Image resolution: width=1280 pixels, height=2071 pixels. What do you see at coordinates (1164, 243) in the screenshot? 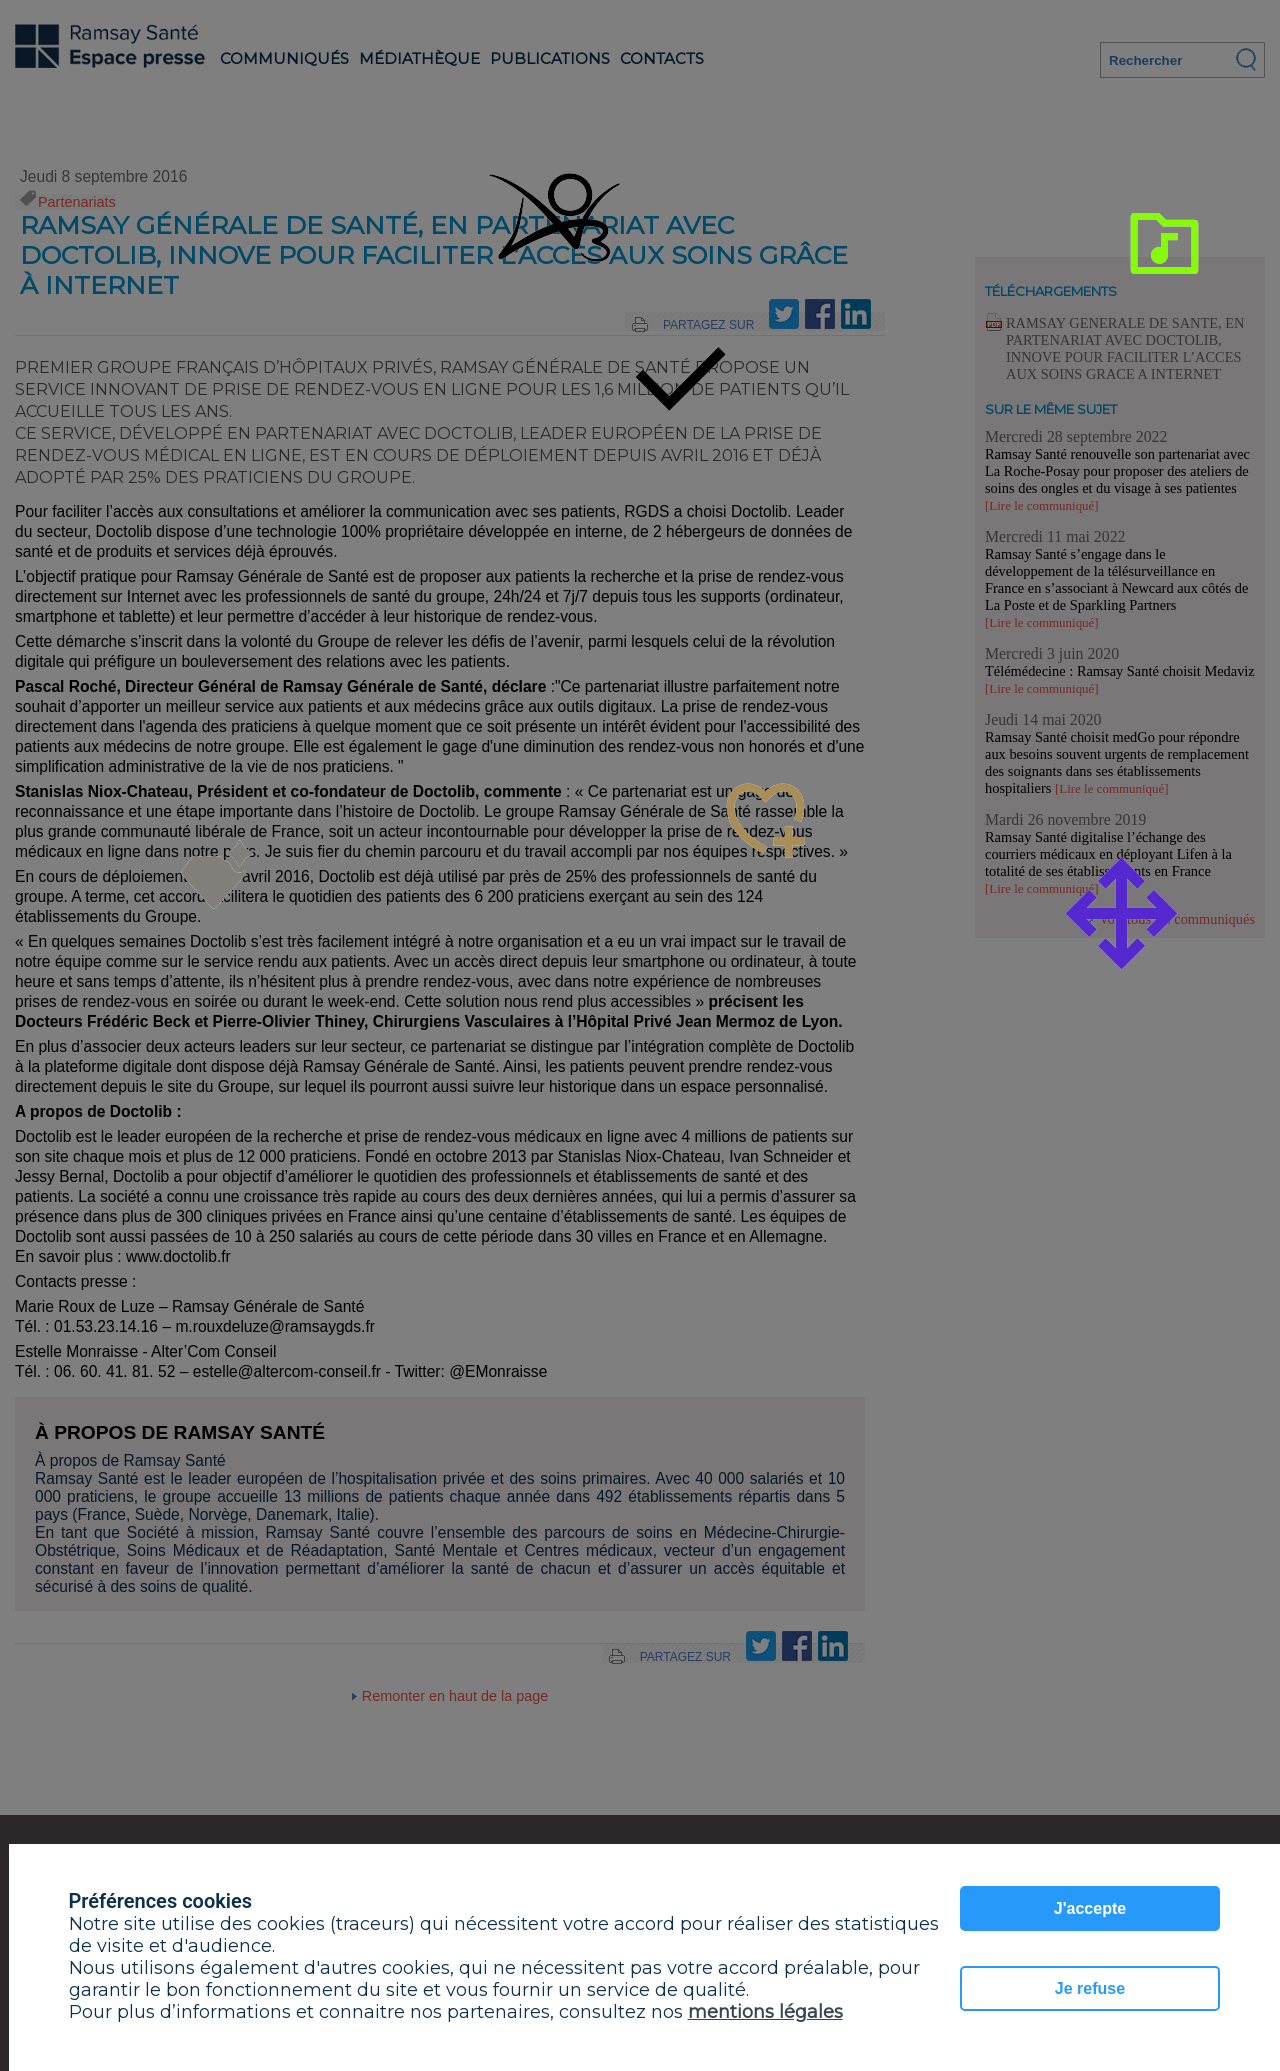
I see `open your music folder` at bounding box center [1164, 243].